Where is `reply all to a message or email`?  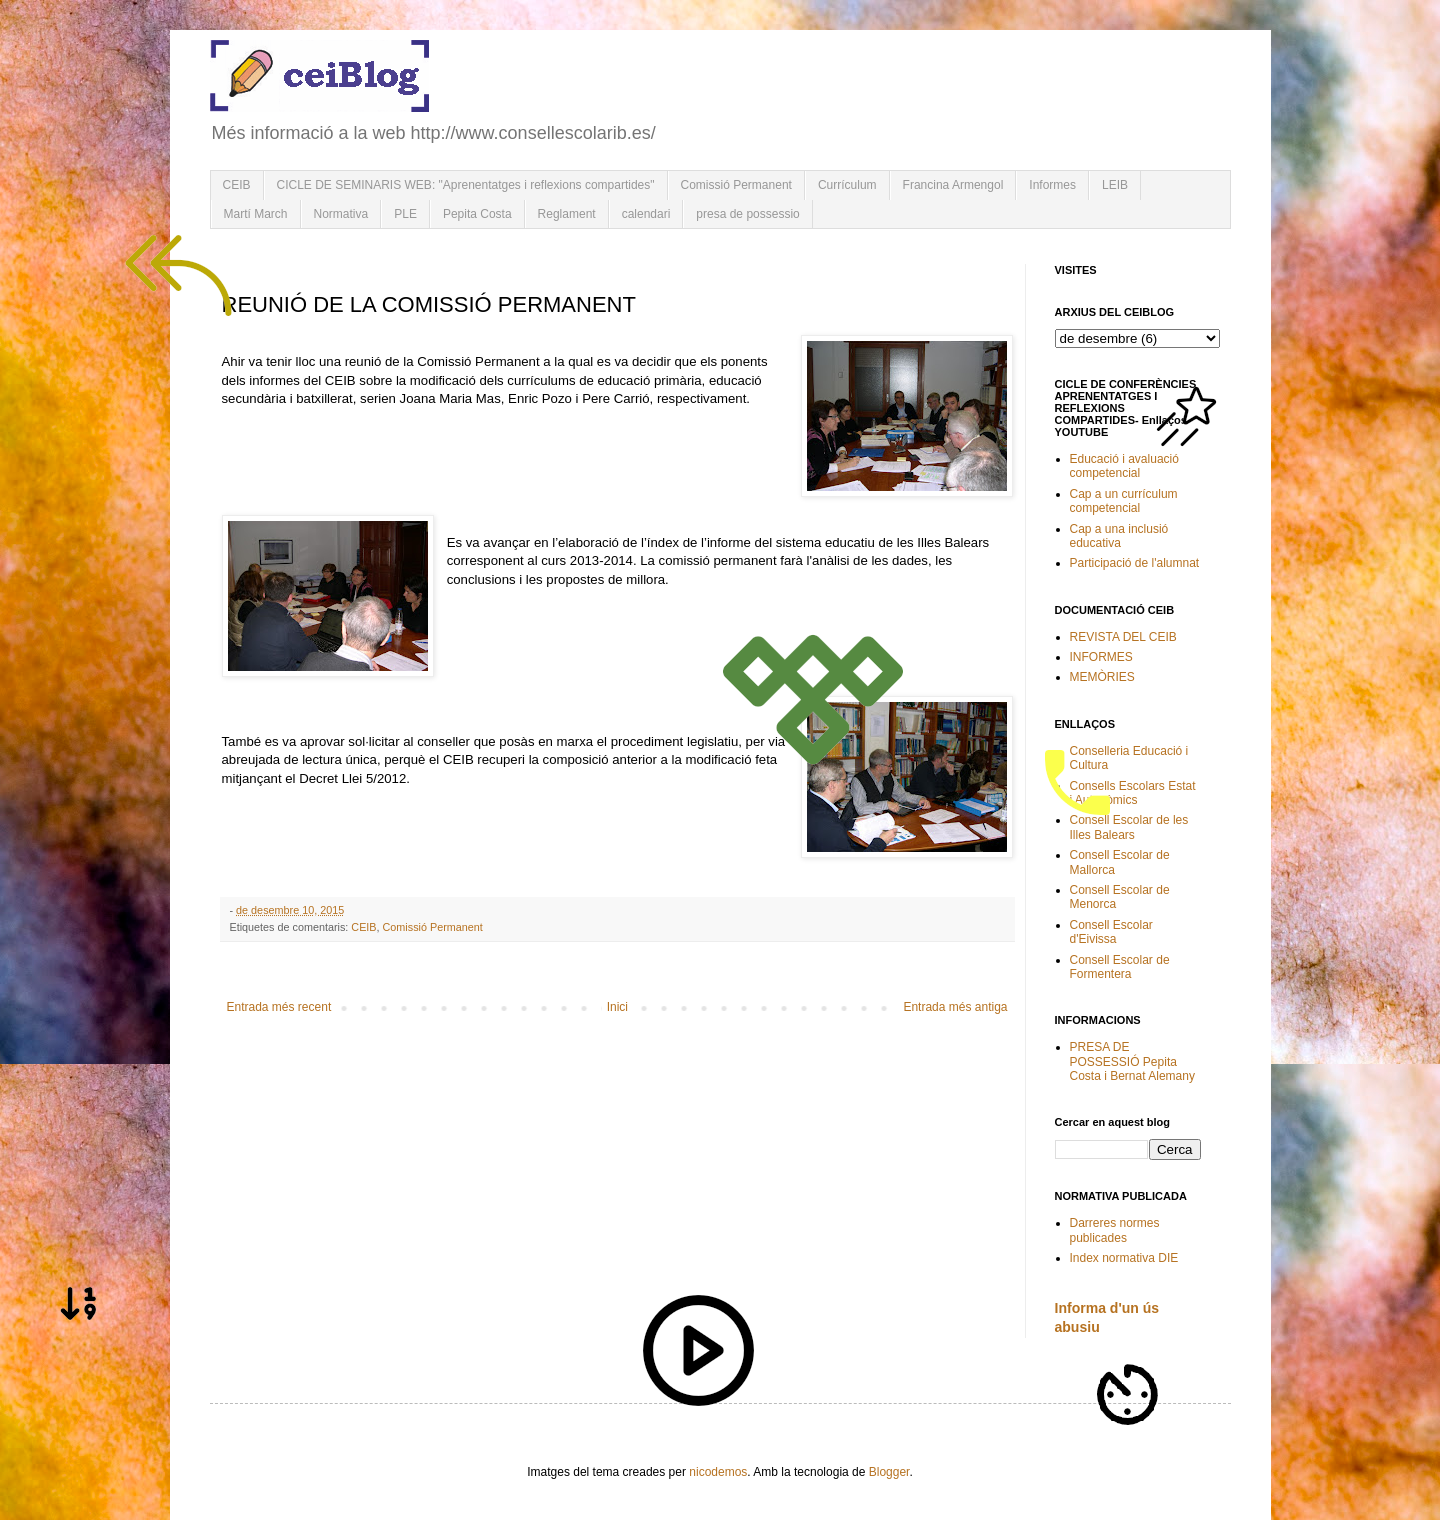
reply all to a message or email is located at coordinates (178, 275).